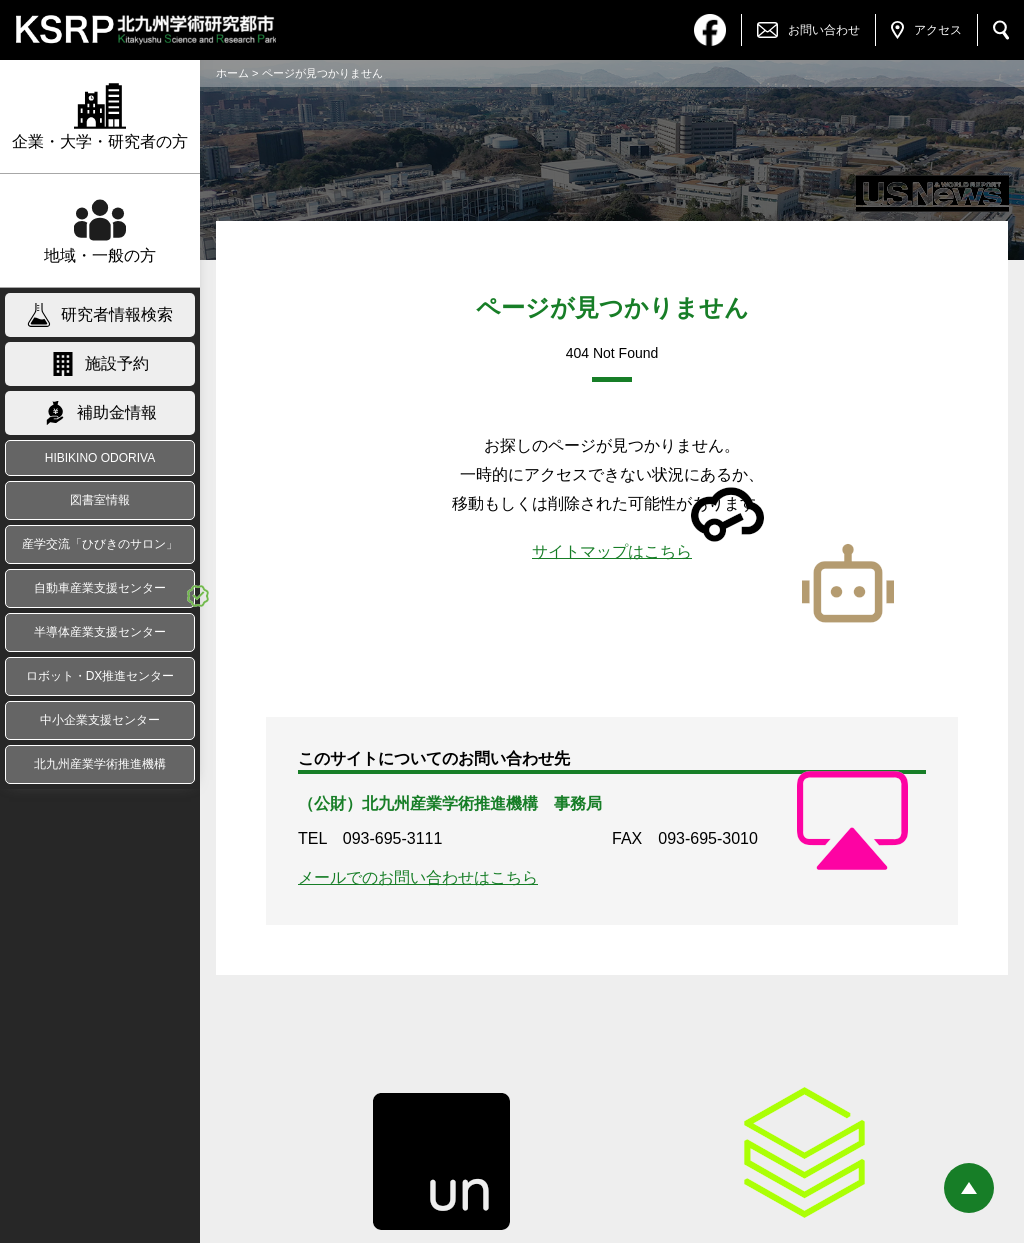  What do you see at coordinates (198, 596) in the screenshot?
I see `indicates a verified account or profile` at bounding box center [198, 596].